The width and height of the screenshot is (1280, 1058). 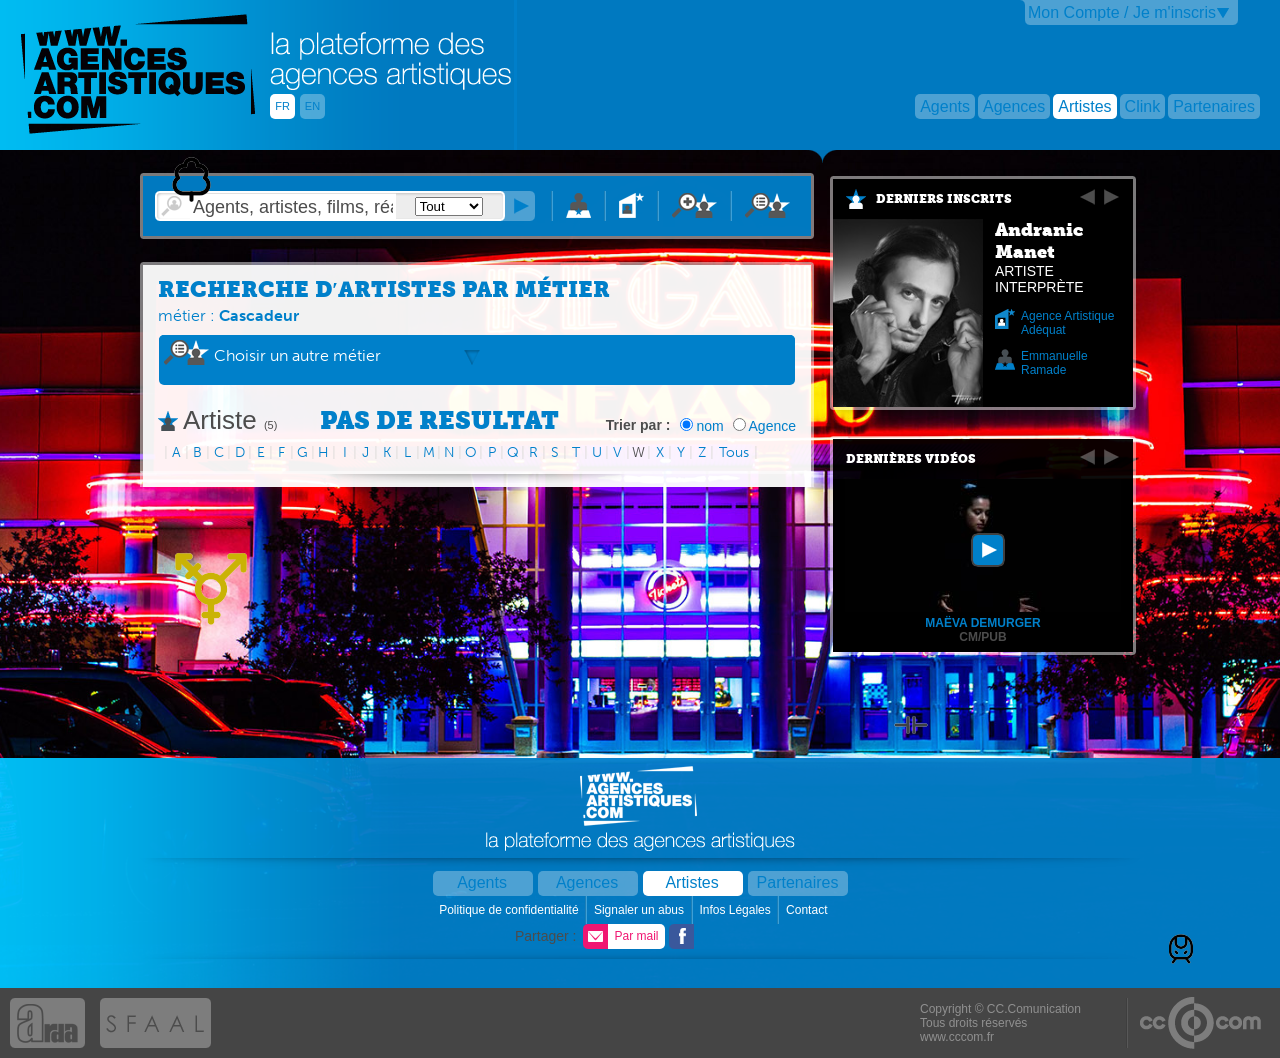 What do you see at coordinates (1181, 949) in the screenshot?
I see `view train or rail transit options` at bounding box center [1181, 949].